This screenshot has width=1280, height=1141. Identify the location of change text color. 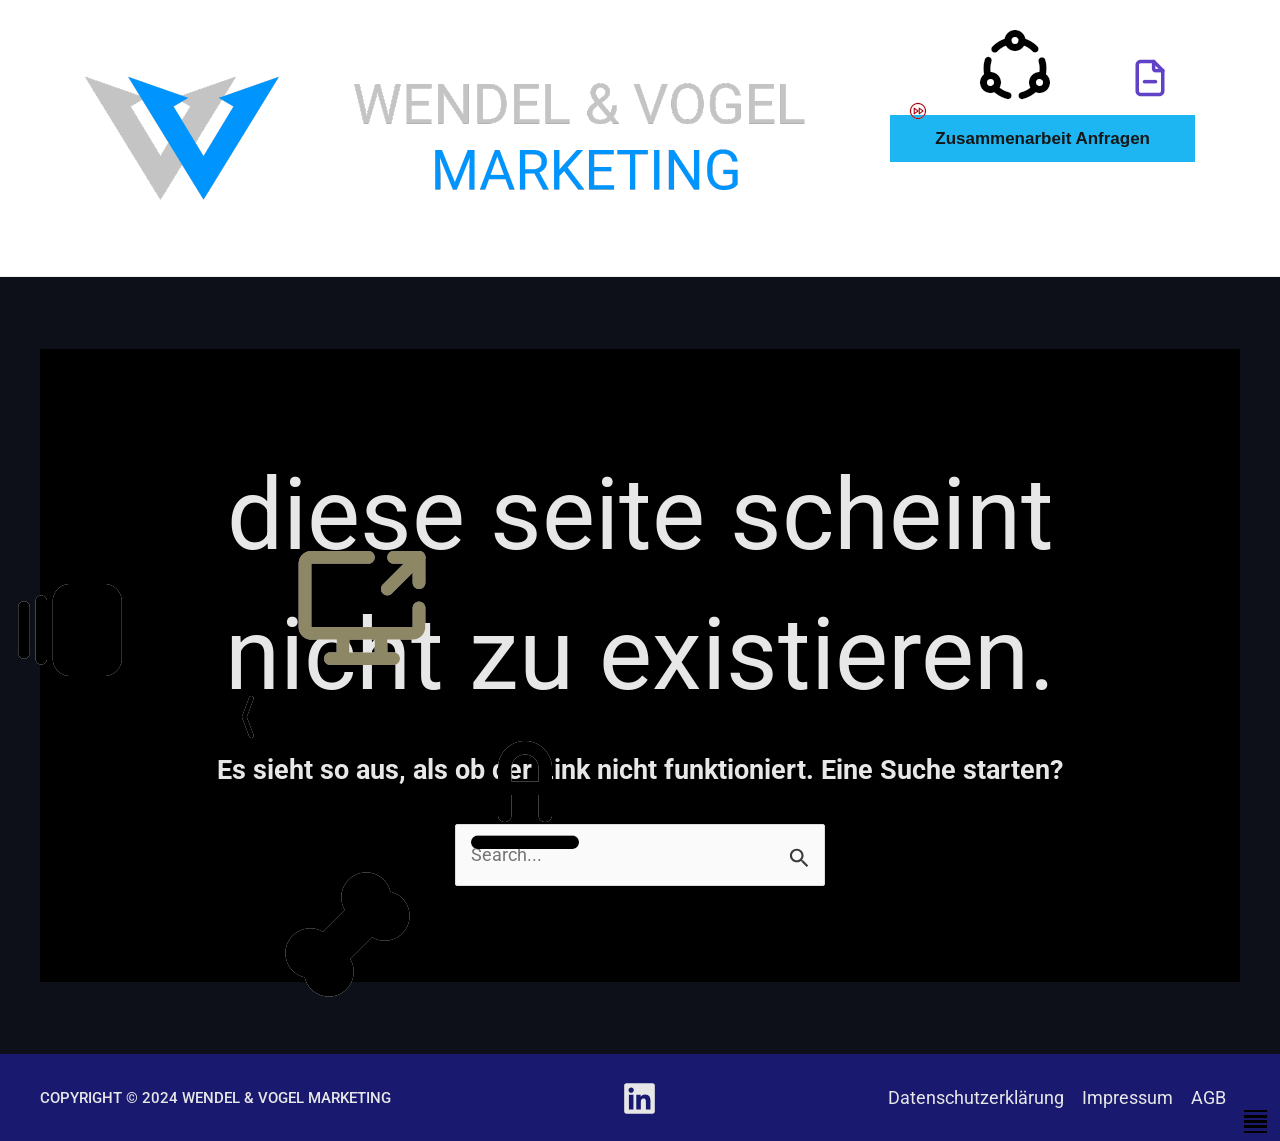
(525, 795).